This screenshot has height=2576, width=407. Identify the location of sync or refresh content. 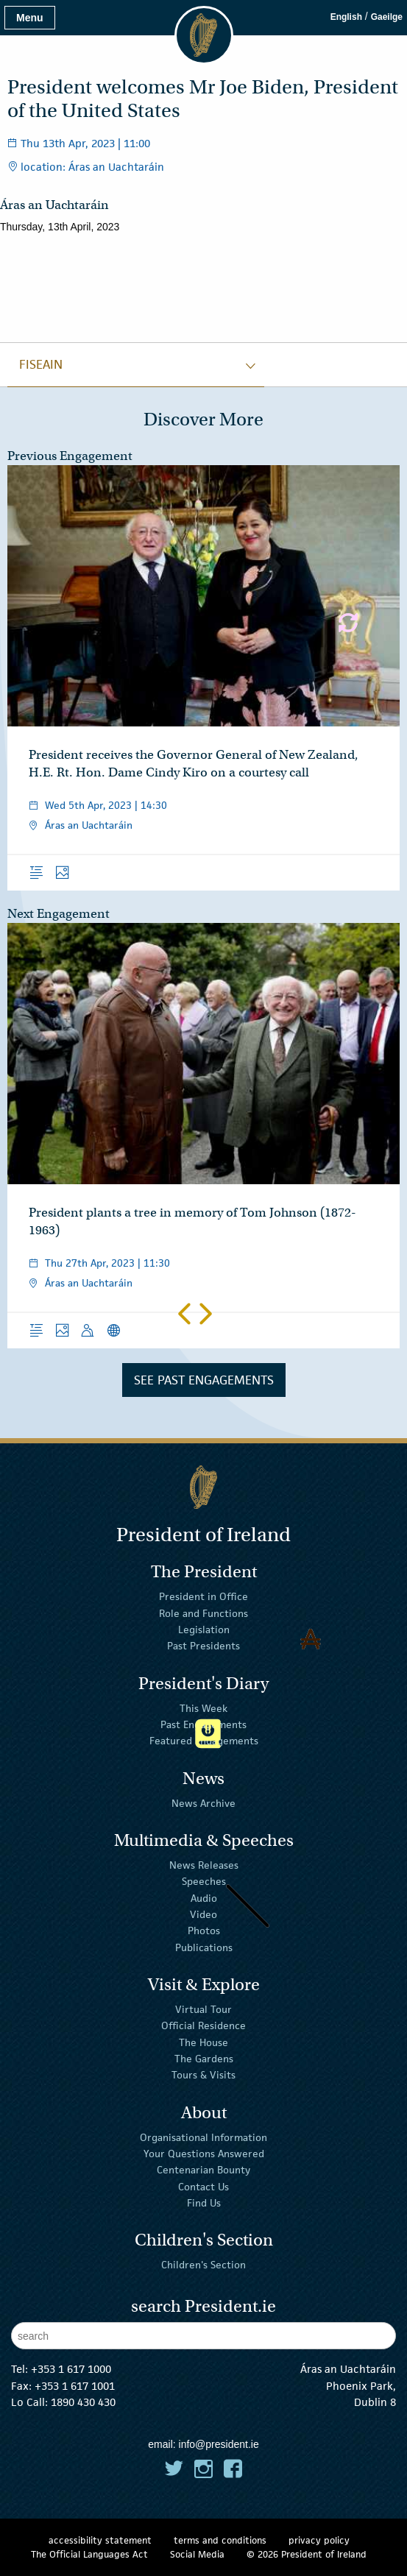
(348, 623).